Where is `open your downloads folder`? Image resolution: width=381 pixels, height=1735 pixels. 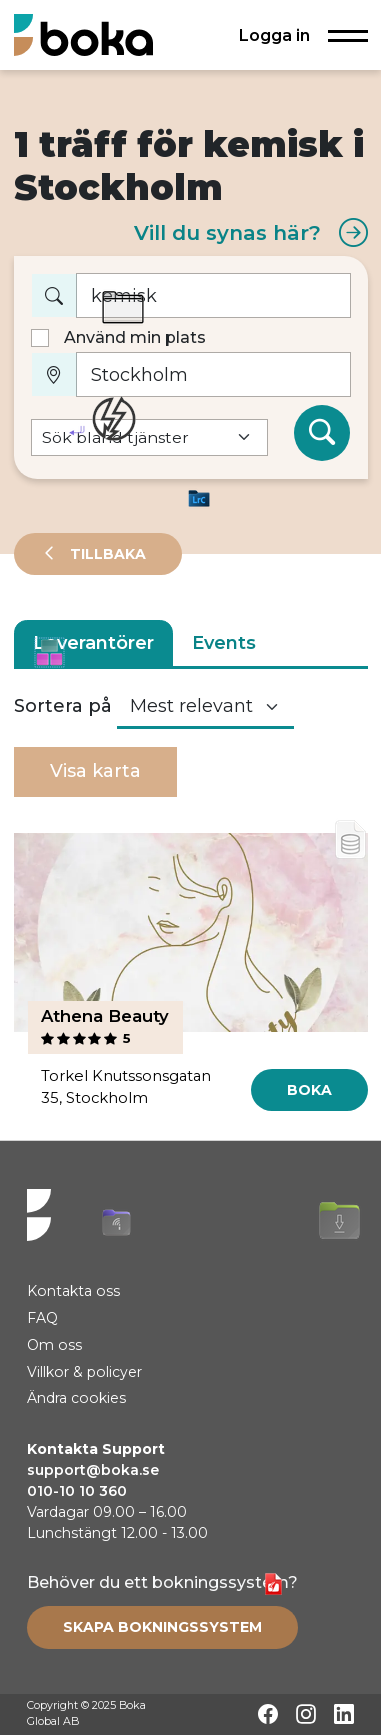
open your downloads folder is located at coordinates (339, 1220).